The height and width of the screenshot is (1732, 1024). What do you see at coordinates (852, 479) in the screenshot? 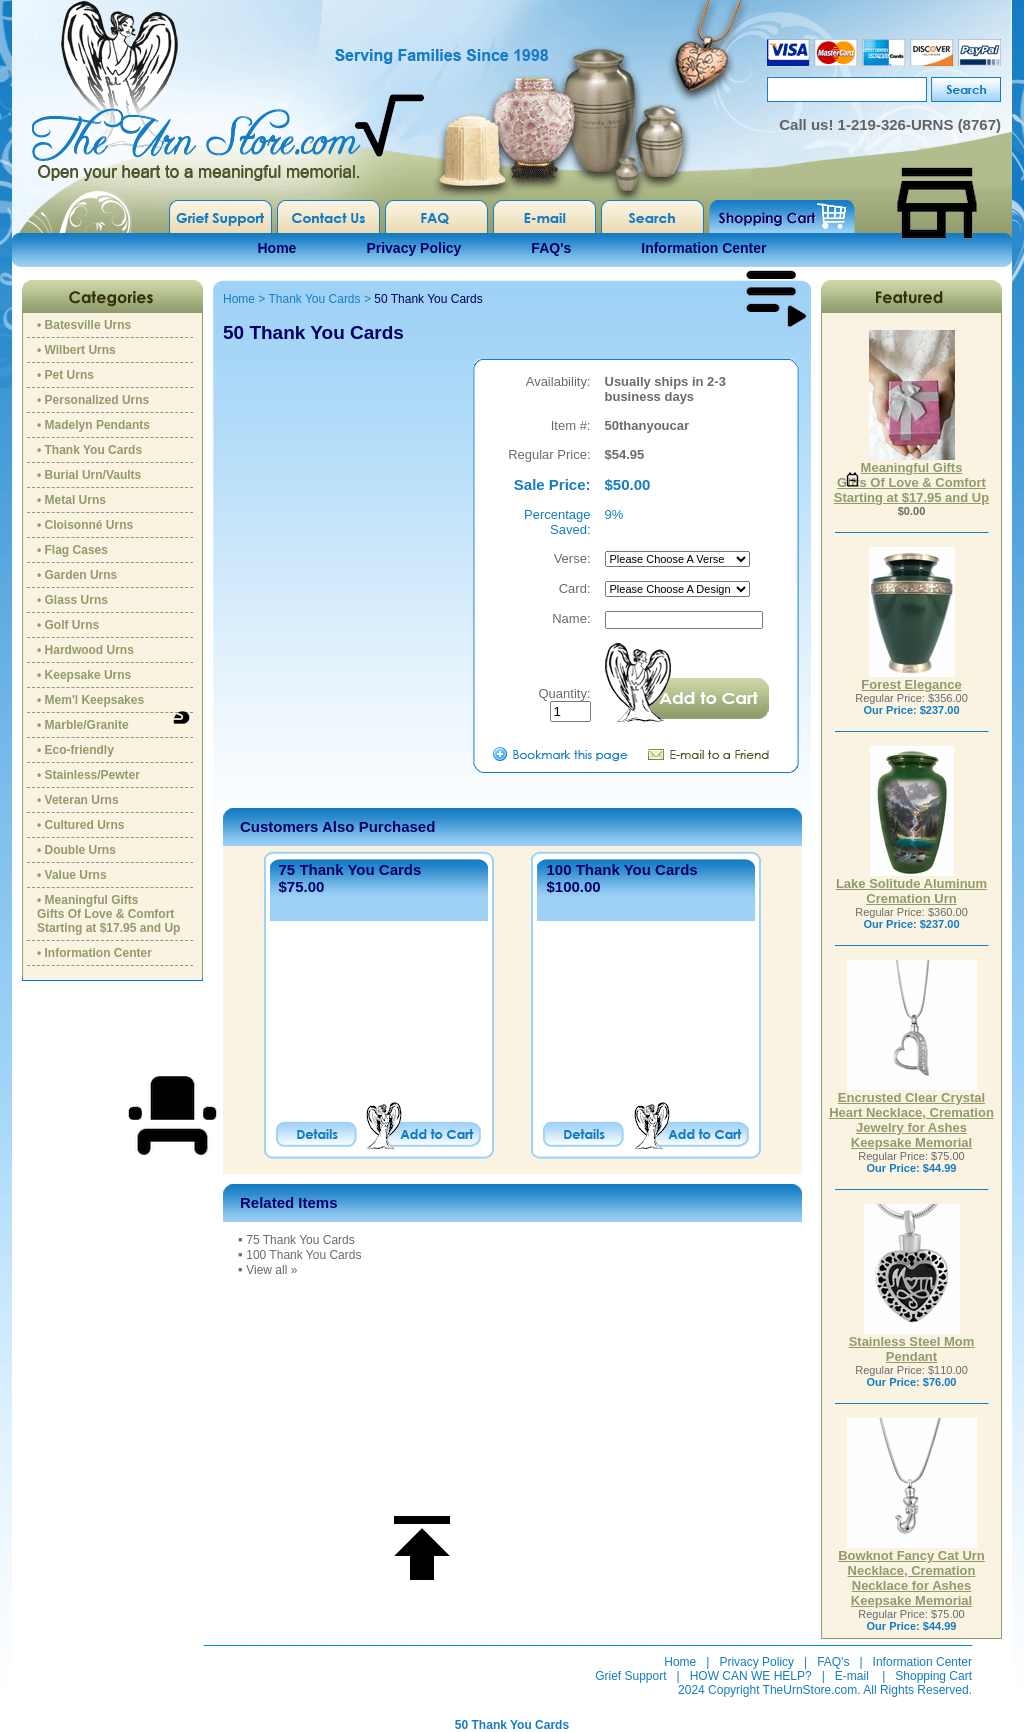
I see `access your backpack or inventory` at bounding box center [852, 479].